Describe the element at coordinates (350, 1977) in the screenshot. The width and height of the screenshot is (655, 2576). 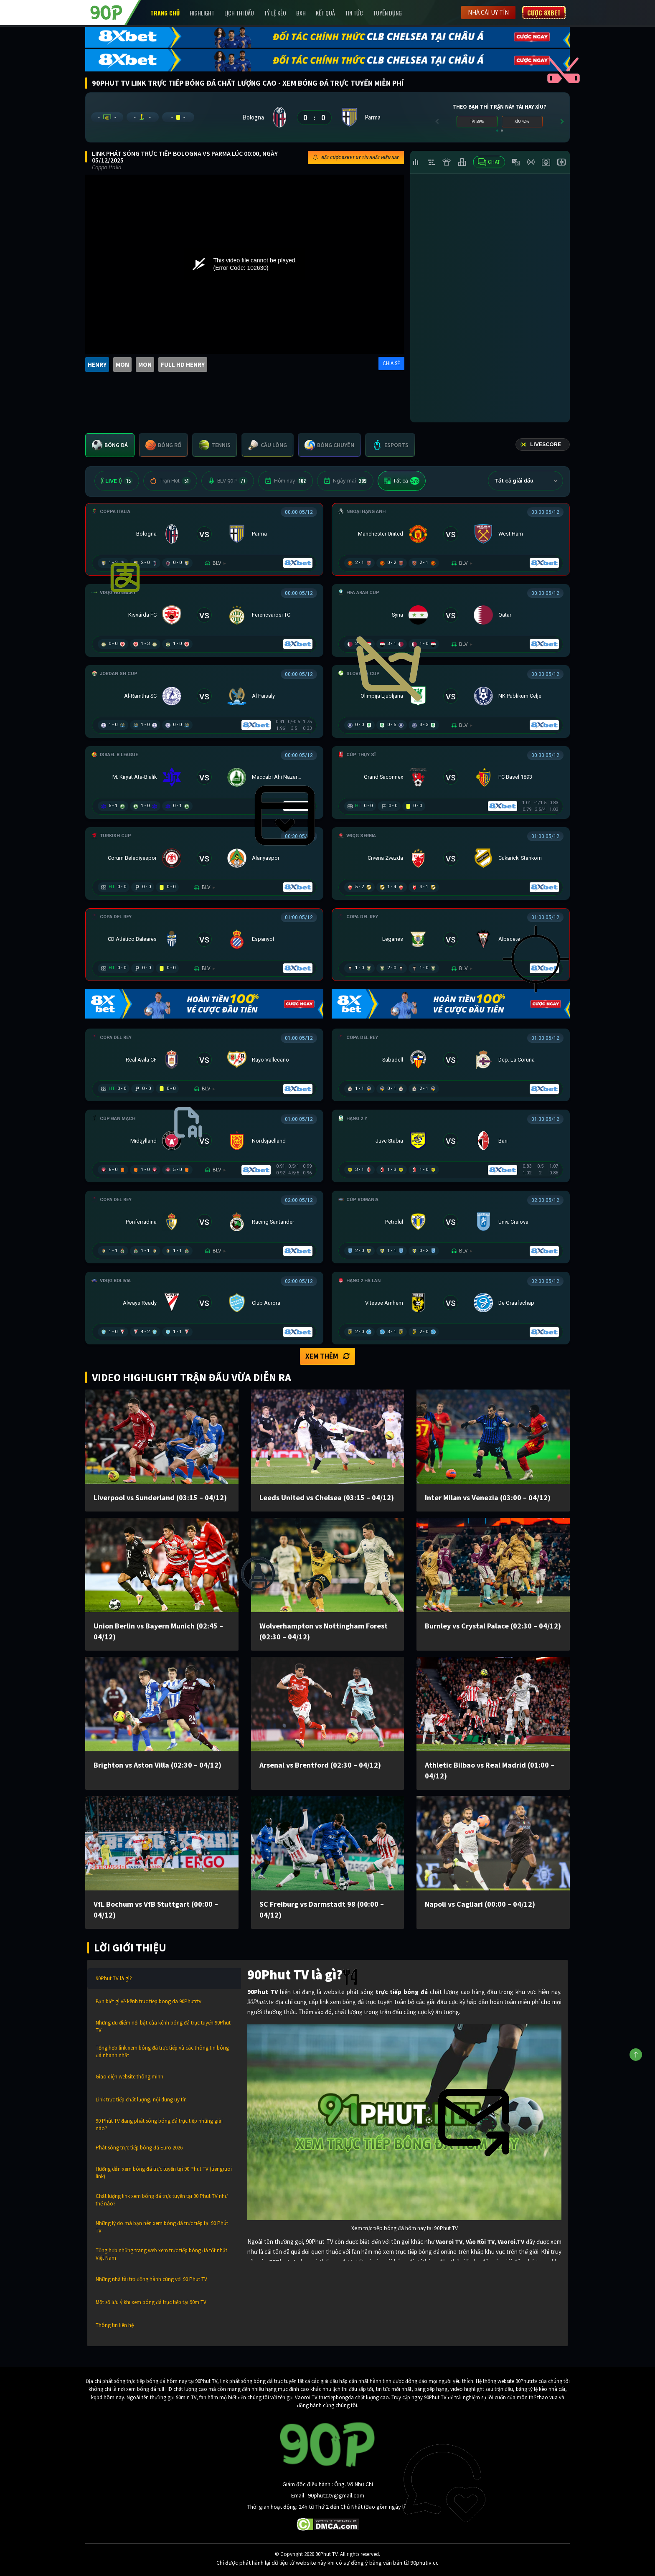
I see `access restaurant or dining options` at that location.